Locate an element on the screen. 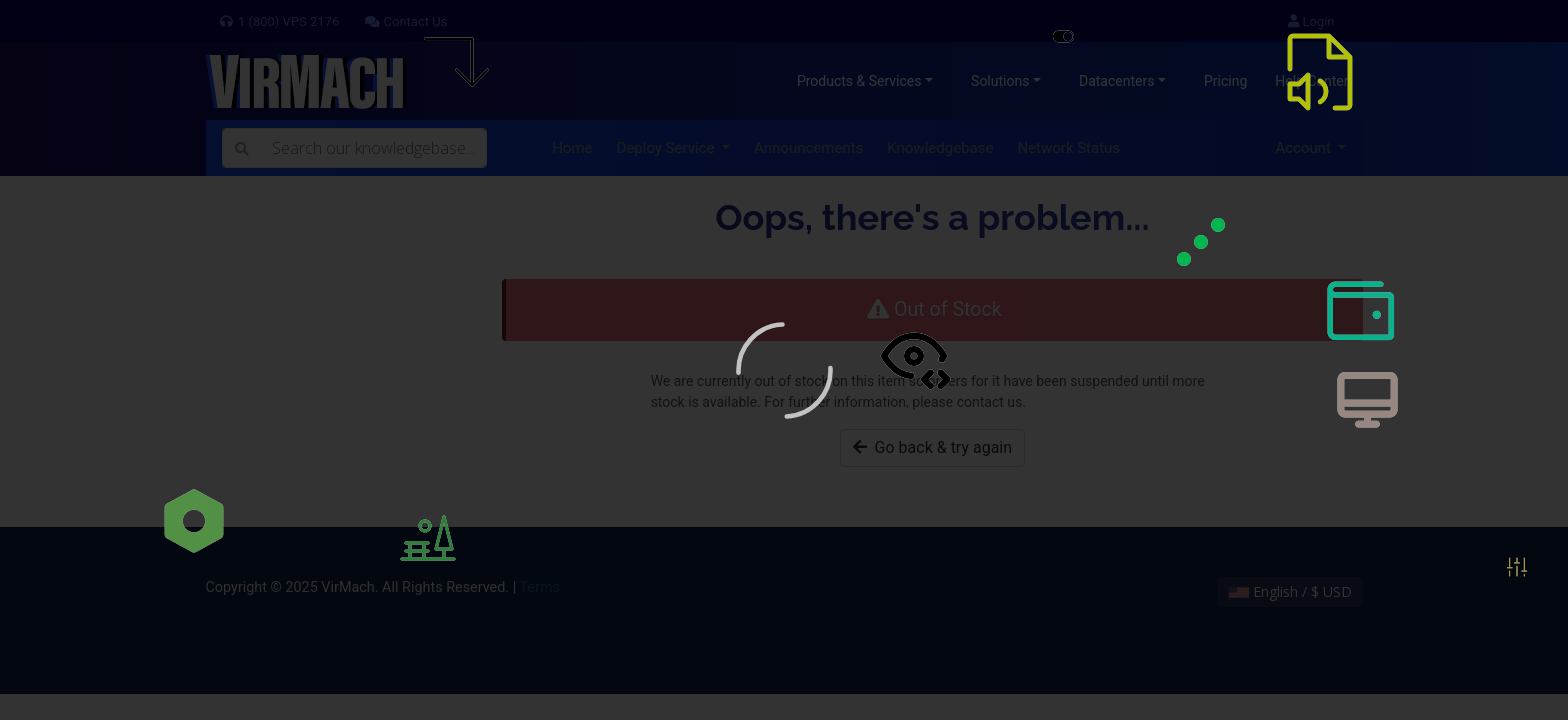 The image size is (1568, 720). access your wallet or payment methods is located at coordinates (1359, 313).